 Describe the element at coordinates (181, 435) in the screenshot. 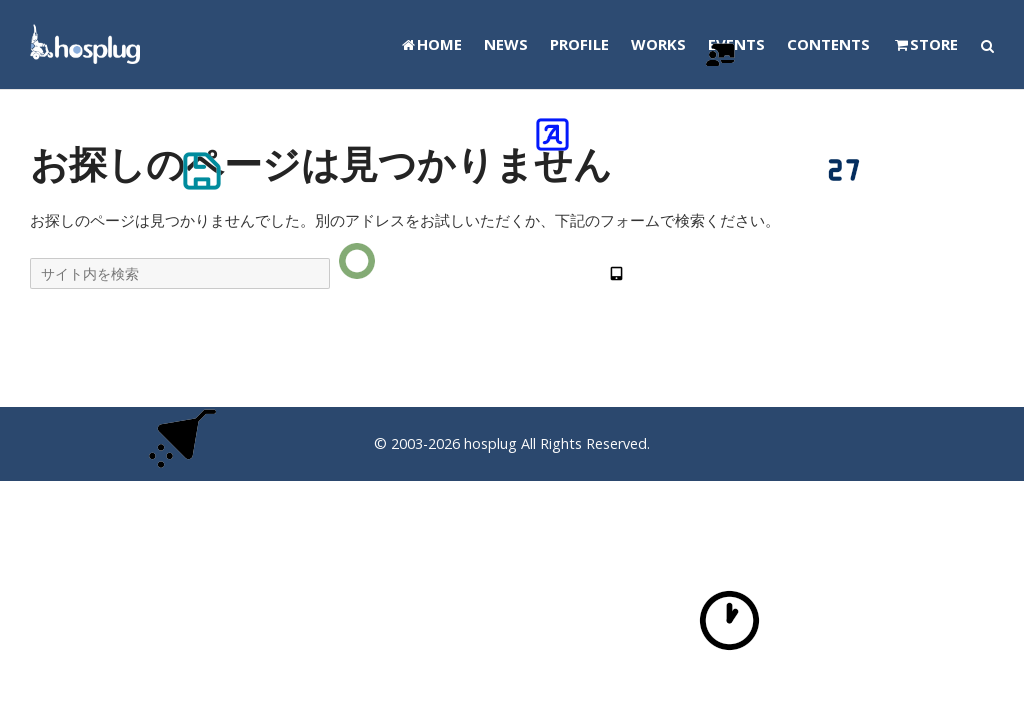

I see `filter or sort content` at that location.